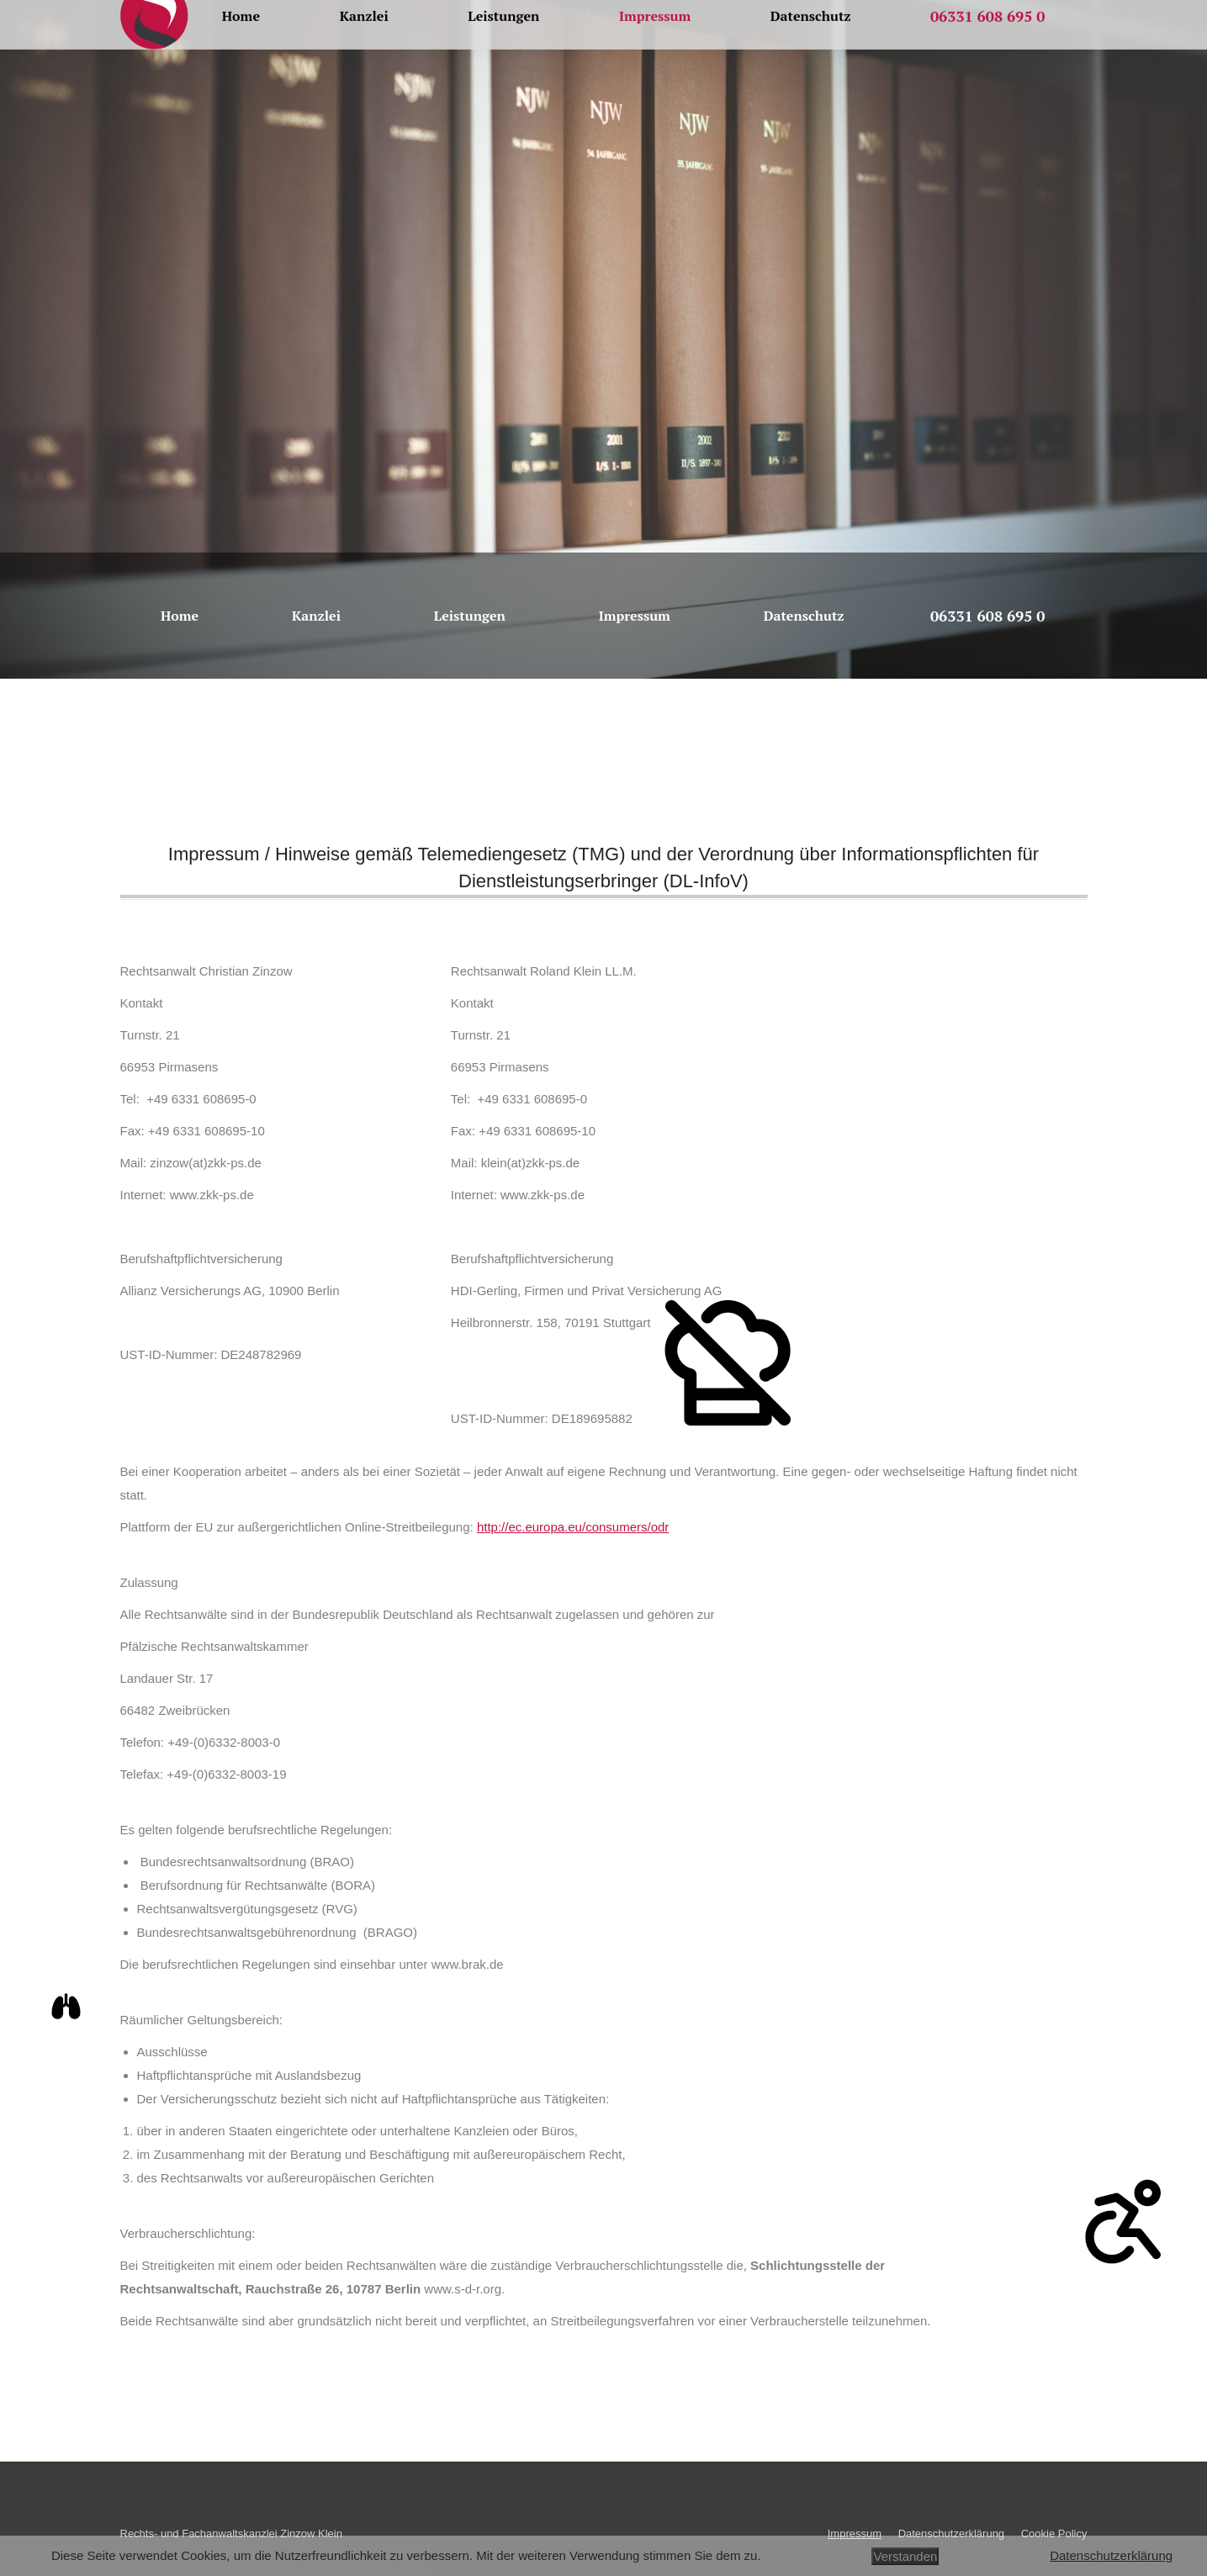 The width and height of the screenshot is (1207, 2576). I want to click on accessibility options or settings, so click(1125, 2219).